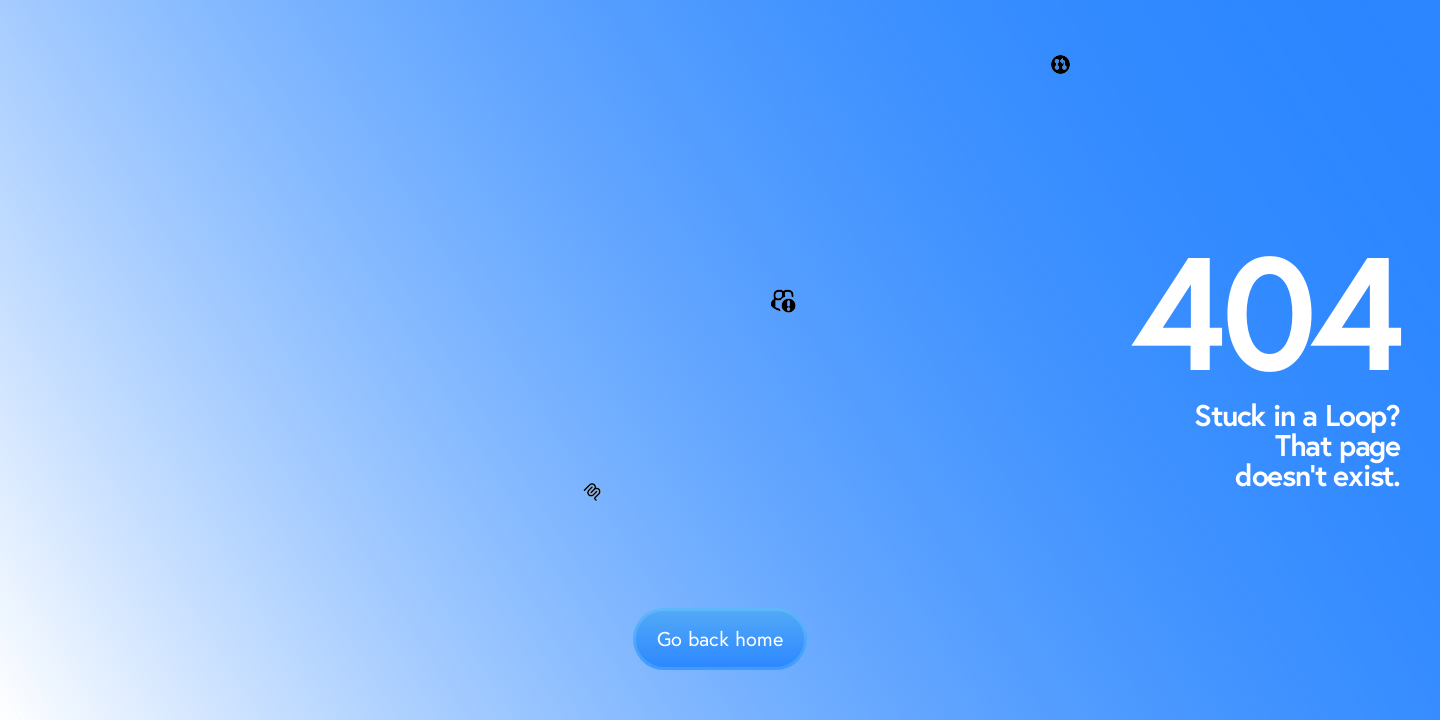 The width and height of the screenshot is (1440, 720). Describe the element at coordinates (592, 492) in the screenshot. I see `access model context protocol settings` at that location.